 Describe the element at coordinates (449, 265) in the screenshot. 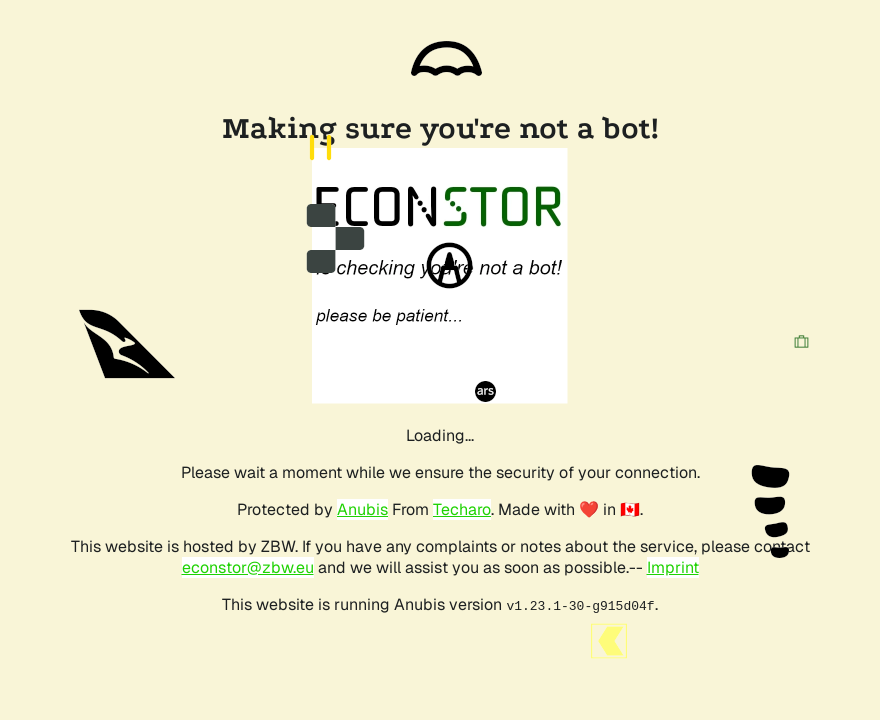

I see `sketch app logo` at that location.